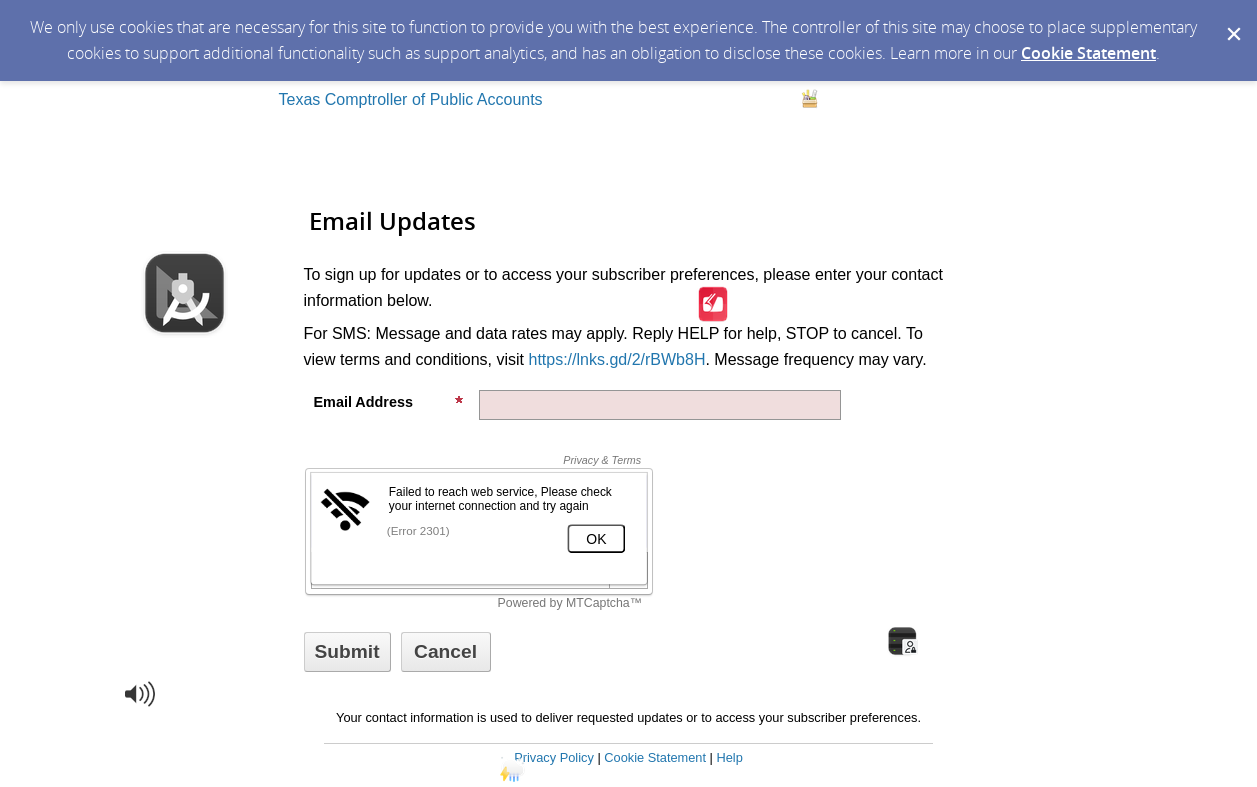 This screenshot has width=1257, height=787. I want to click on adjust audio volume settings, so click(140, 694).